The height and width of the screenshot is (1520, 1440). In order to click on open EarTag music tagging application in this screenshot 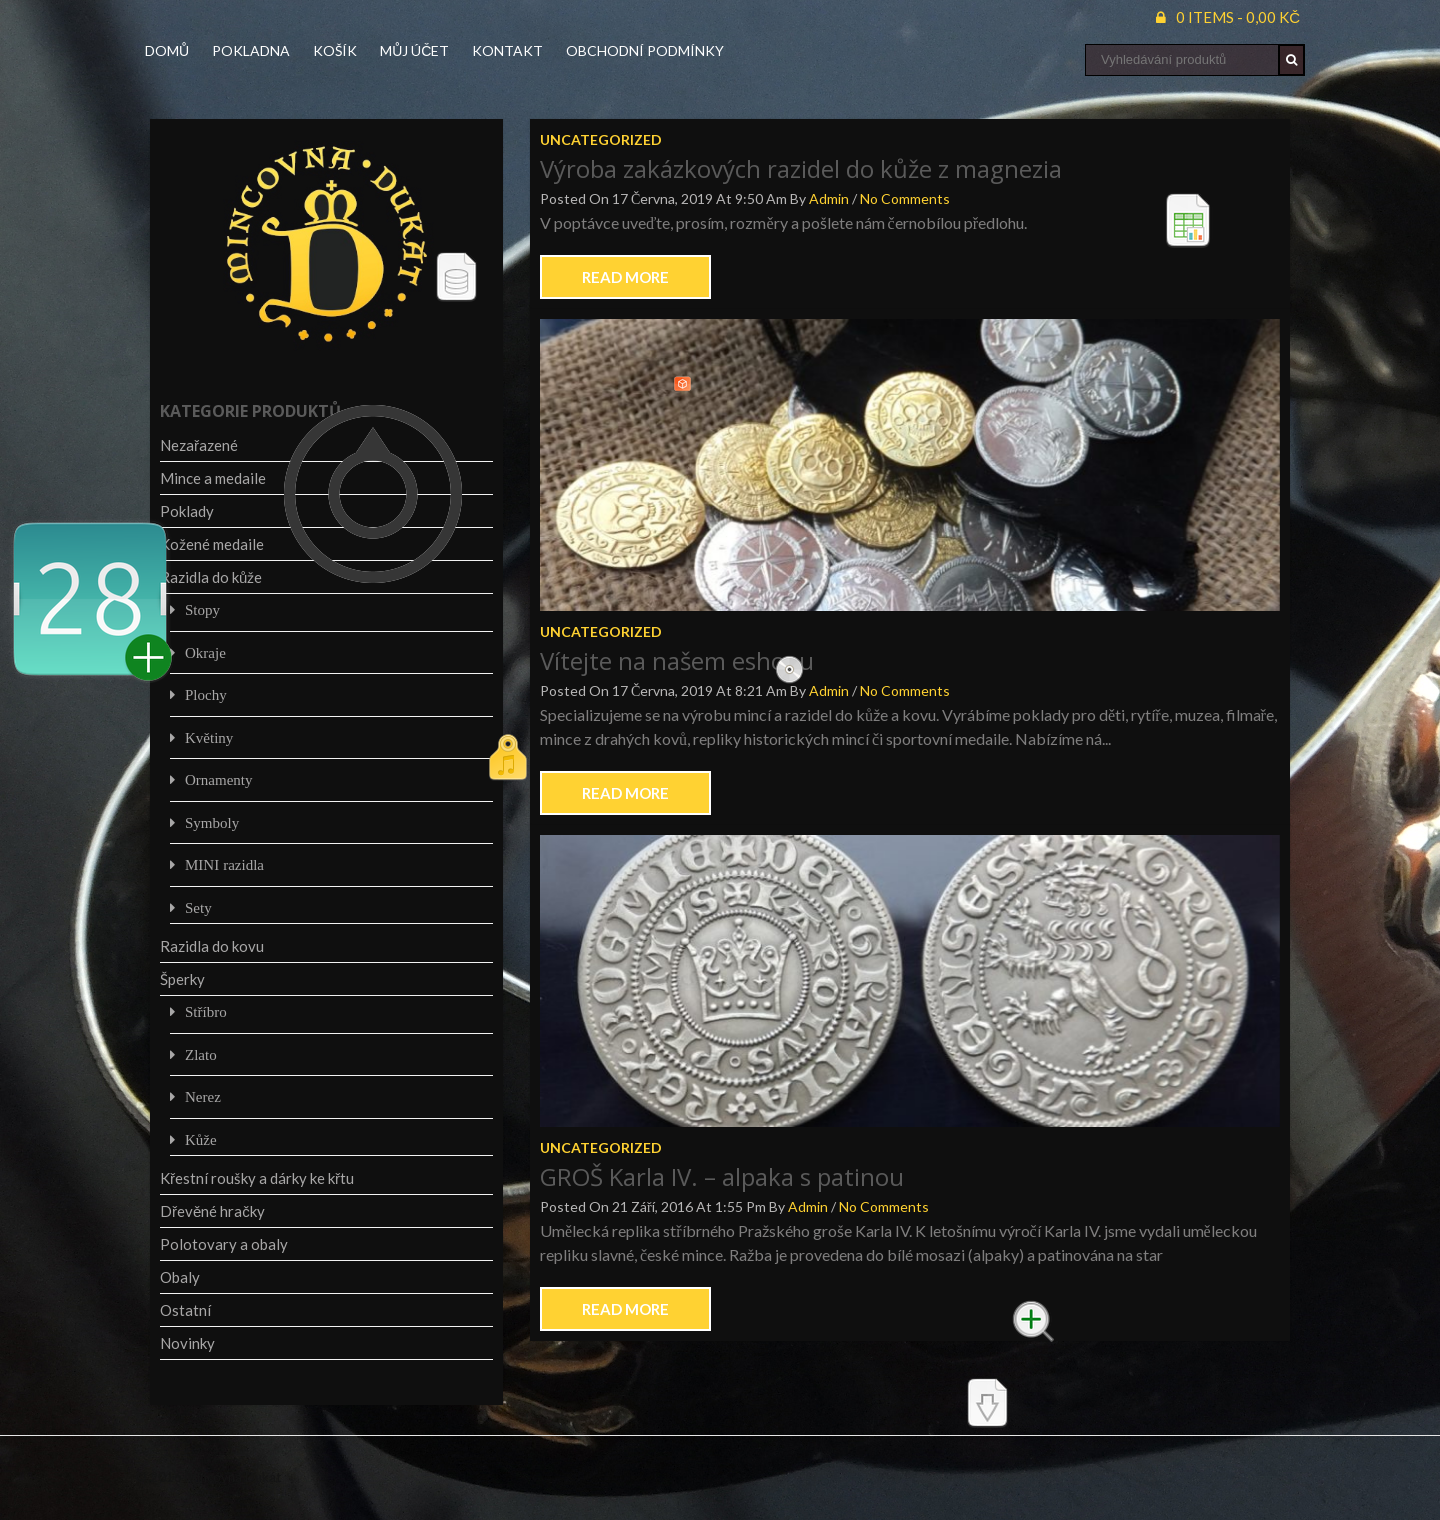, I will do `click(508, 757)`.